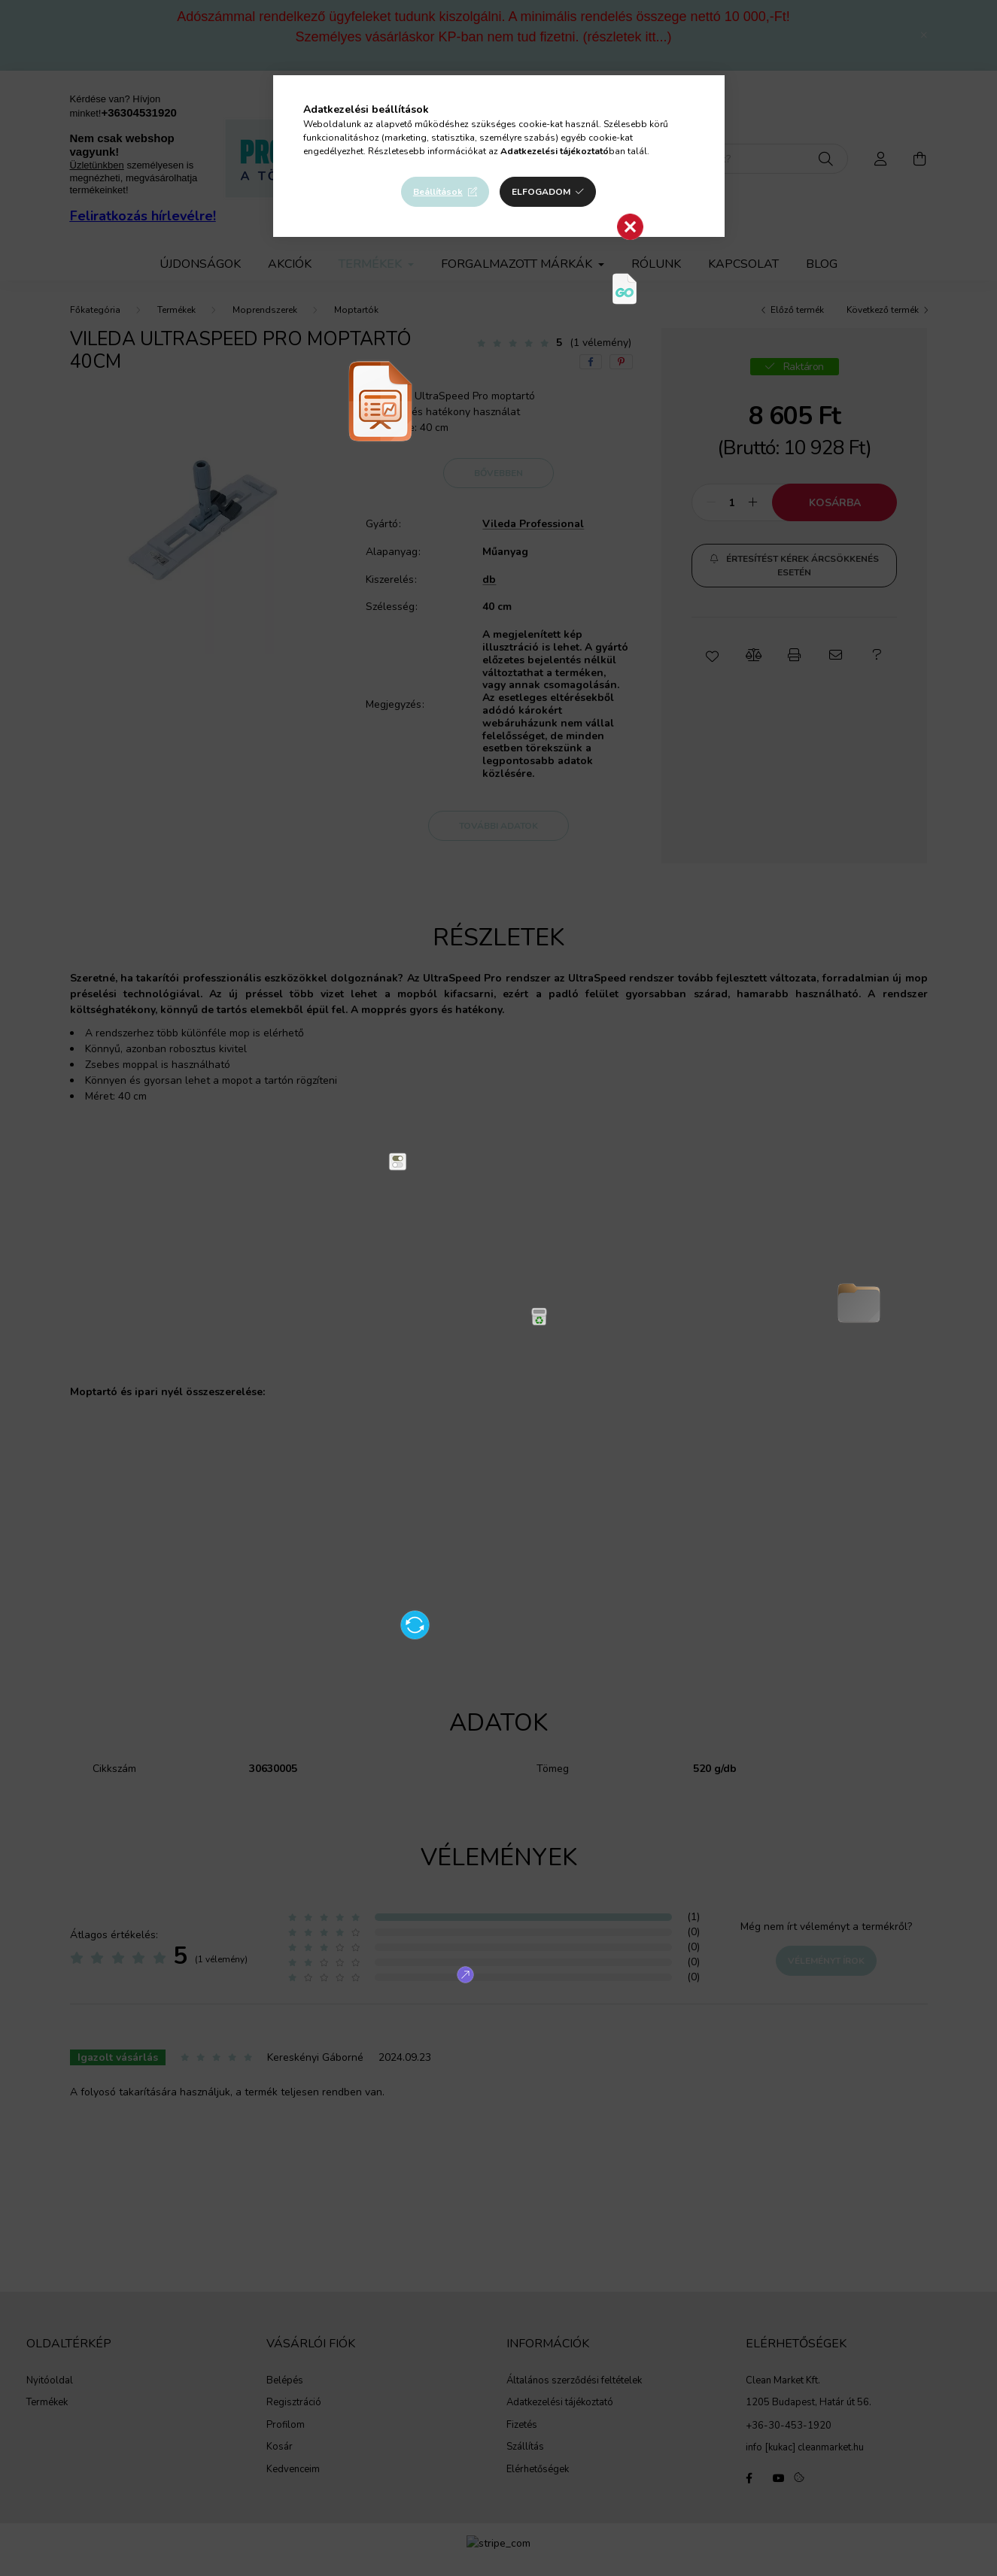 The image size is (997, 2576). What do you see at coordinates (859, 1303) in the screenshot?
I see `open file folder` at bounding box center [859, 1303].